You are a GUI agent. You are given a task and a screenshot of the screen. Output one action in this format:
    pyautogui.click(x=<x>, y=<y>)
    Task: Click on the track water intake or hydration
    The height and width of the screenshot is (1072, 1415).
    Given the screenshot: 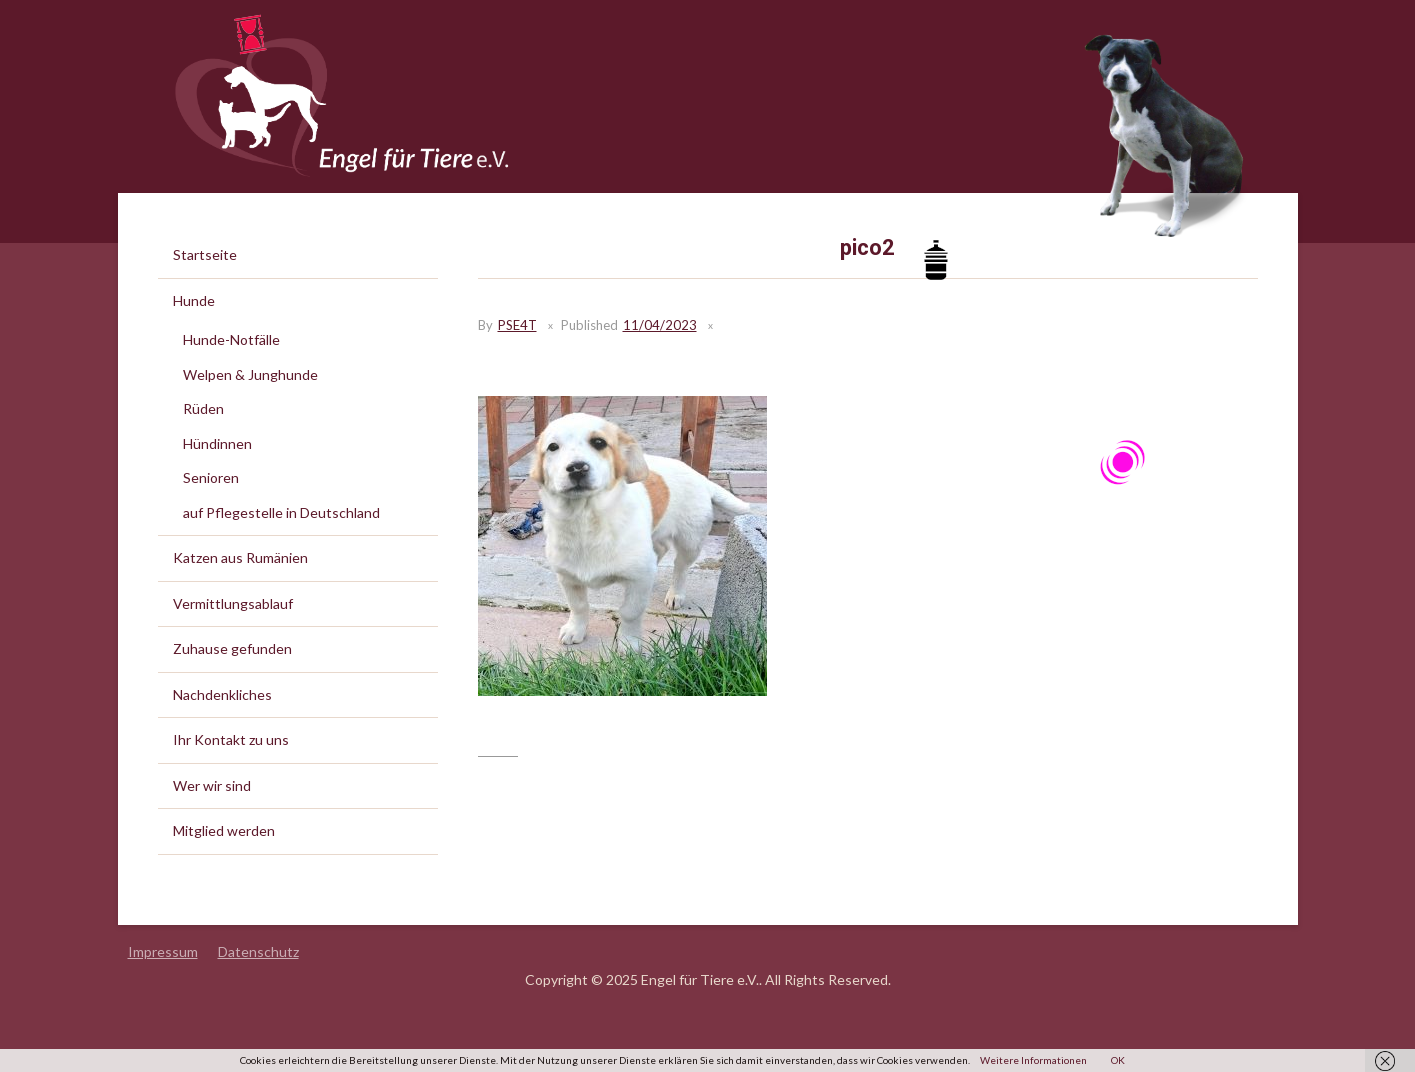 What is the action you would take?
    pyautogui.click(x=936, y=260)
    